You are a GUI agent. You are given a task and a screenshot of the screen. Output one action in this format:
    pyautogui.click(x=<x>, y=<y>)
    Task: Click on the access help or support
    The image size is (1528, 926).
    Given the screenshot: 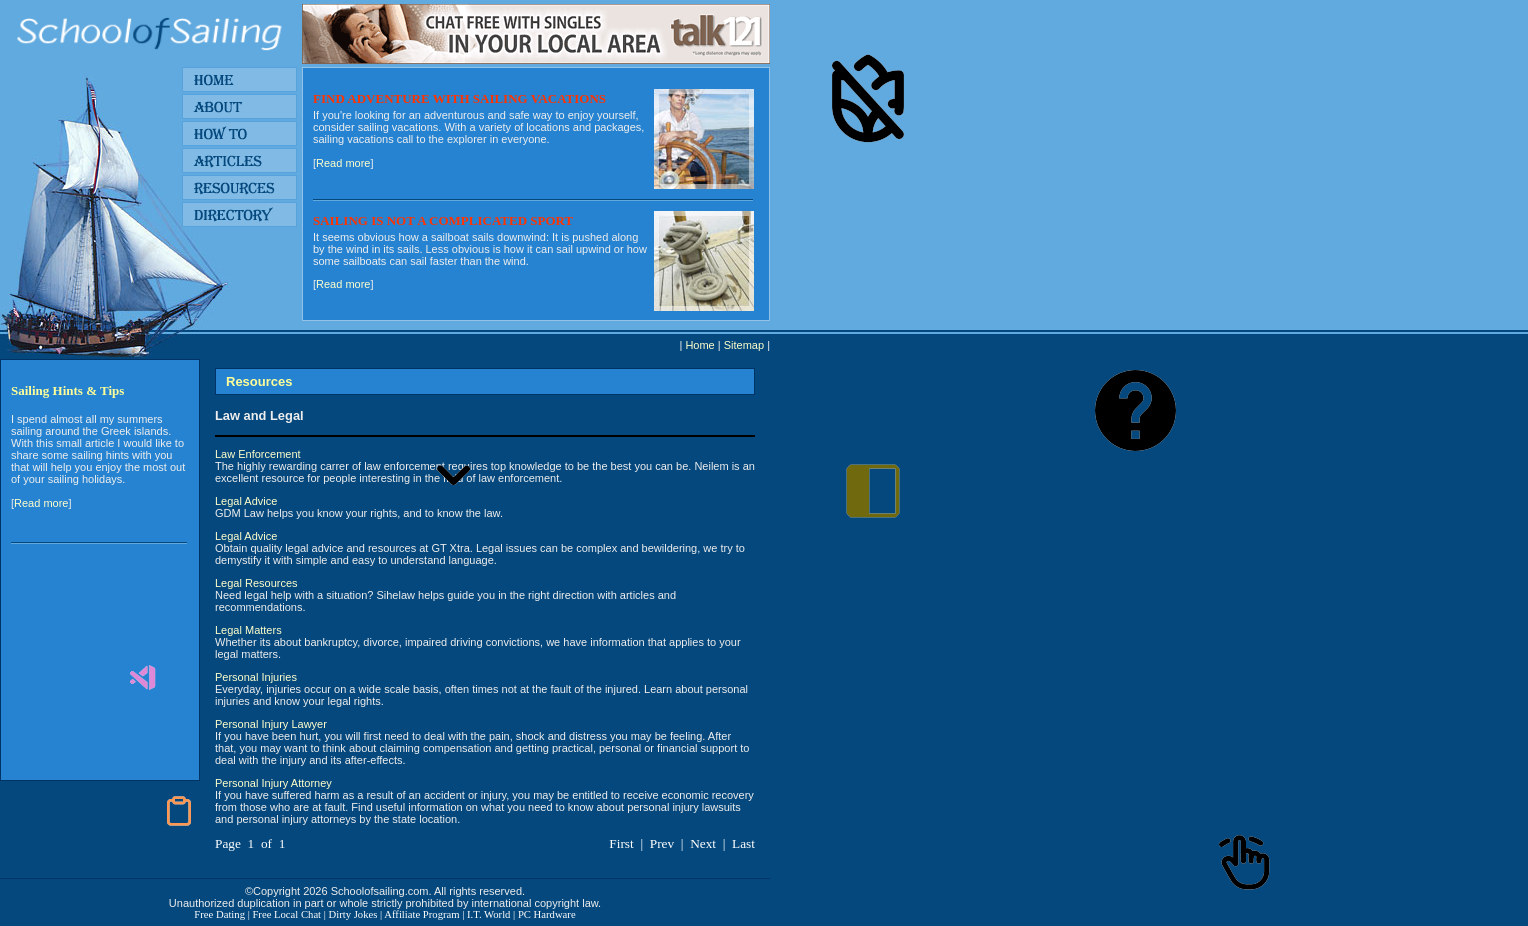 What is the action you would take?
    pyautogui.click(x=1135, y=410)
    